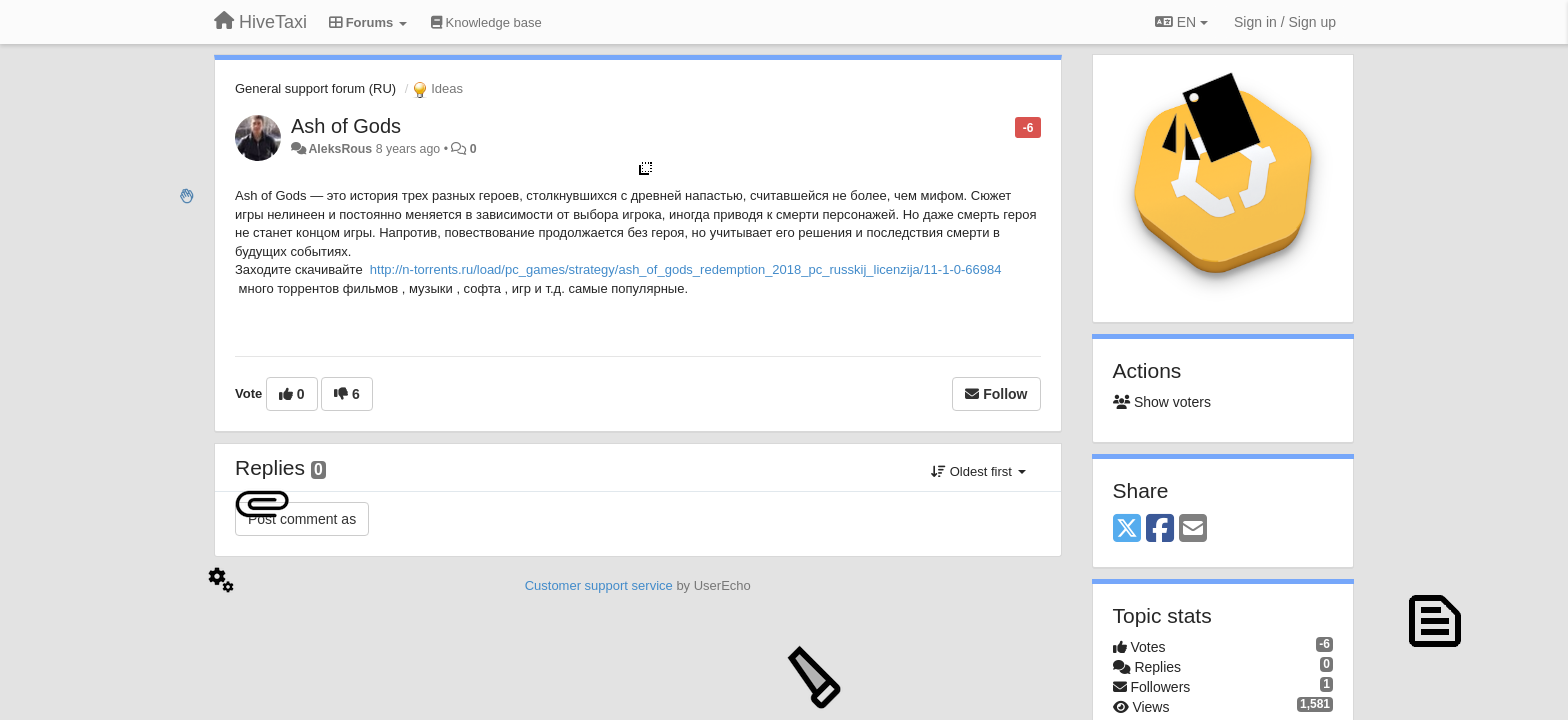 This screenshot has height=720, width=1568. What do you see at coordinates (187, 196) in the screenshot?
I see `give applause or show appreciation` at bounding box center [187, 196].